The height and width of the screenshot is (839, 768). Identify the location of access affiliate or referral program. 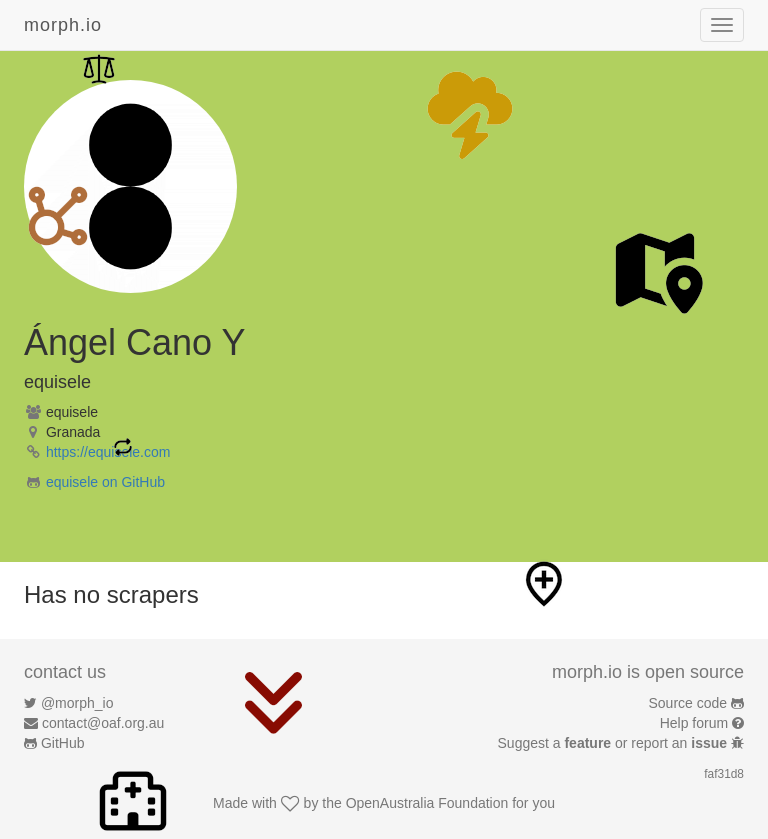
(58, 216).